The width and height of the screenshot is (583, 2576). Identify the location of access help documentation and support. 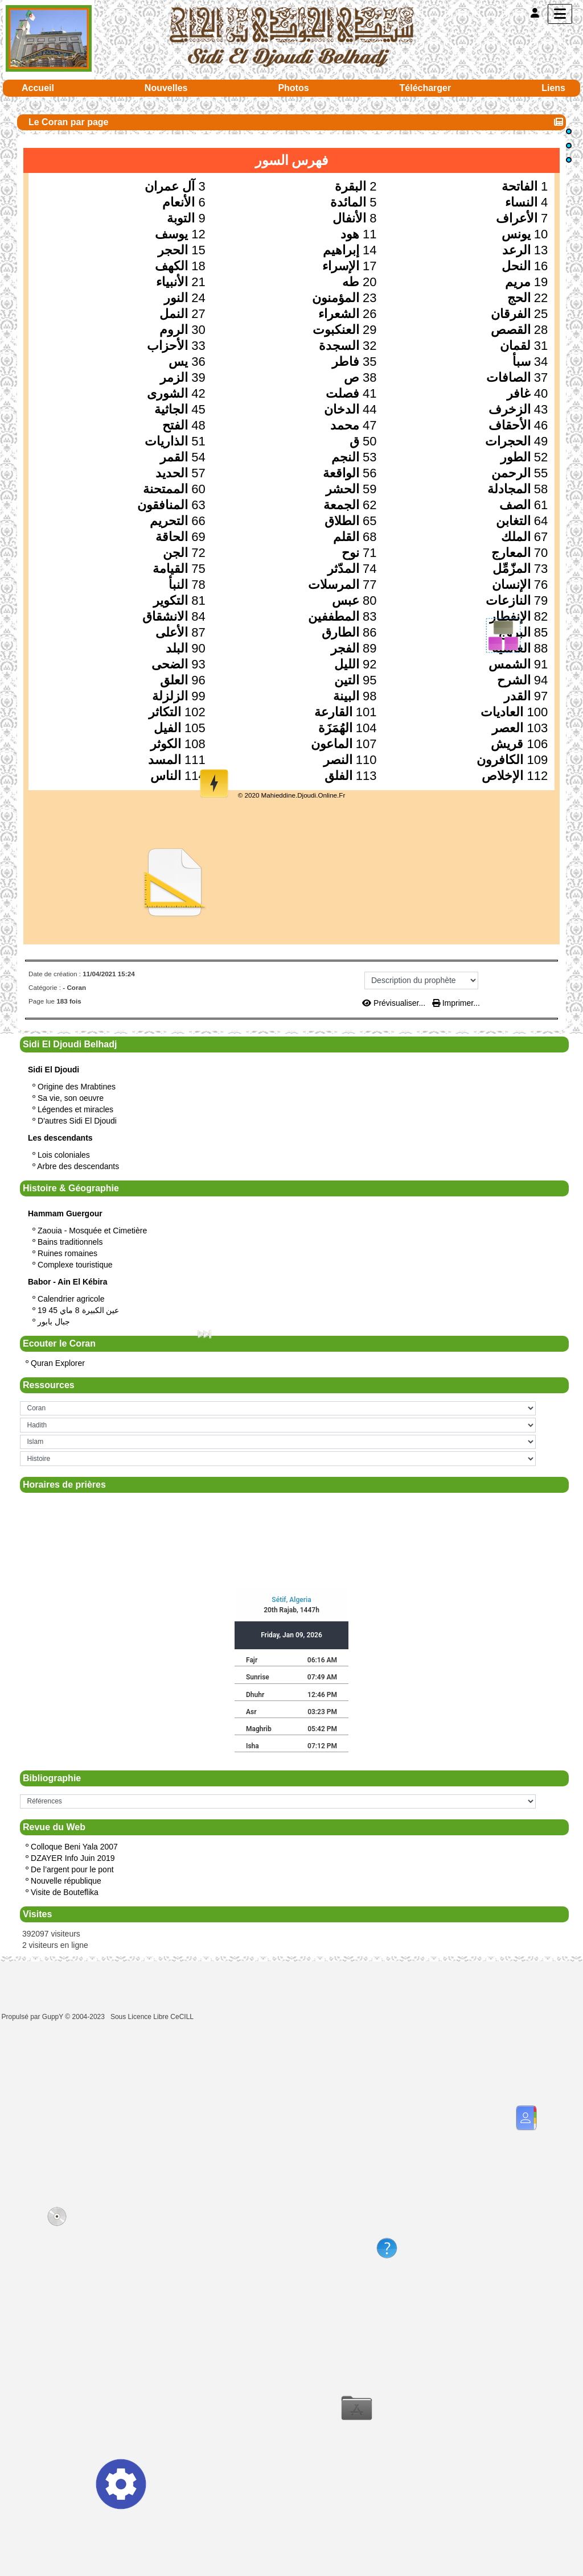
(387, 2248).